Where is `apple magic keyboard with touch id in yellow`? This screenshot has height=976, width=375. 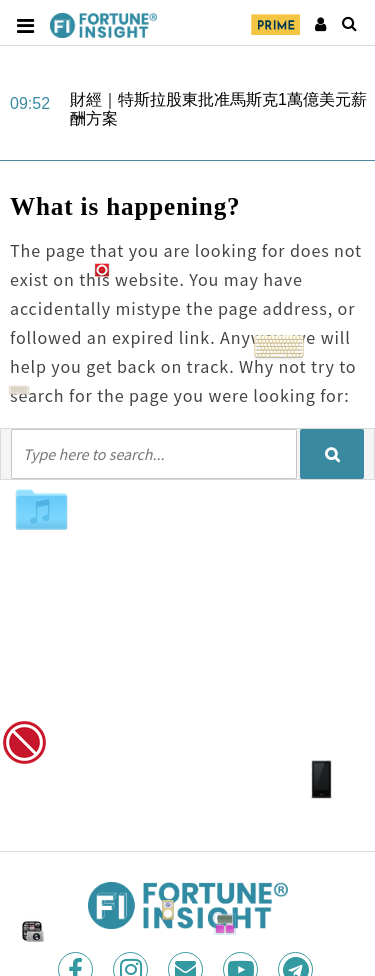
apple magic keyboard with touch id in yellow is located at coordinates (19, 390).